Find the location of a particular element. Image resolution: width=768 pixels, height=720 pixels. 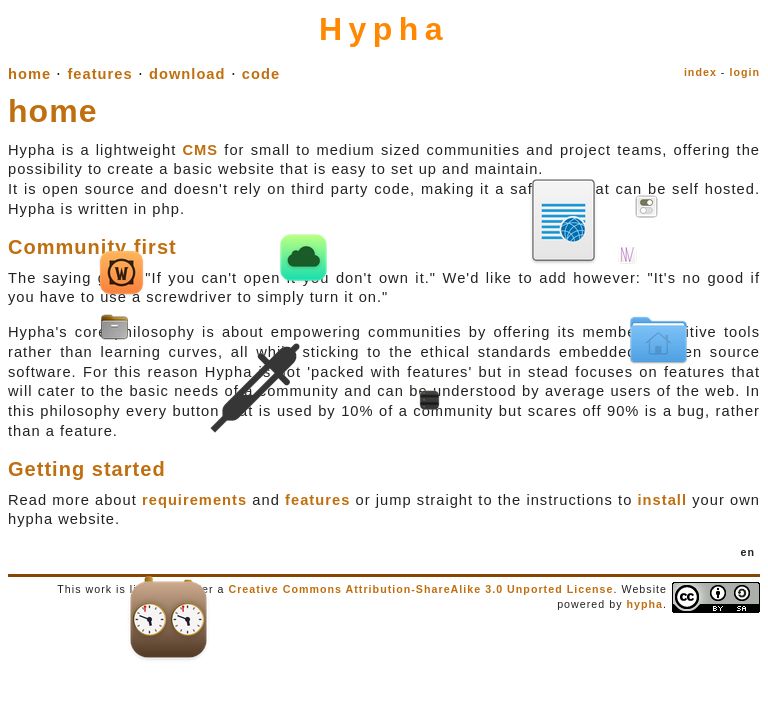

open unity tweak tool settings is located at coordinates (646, 206).